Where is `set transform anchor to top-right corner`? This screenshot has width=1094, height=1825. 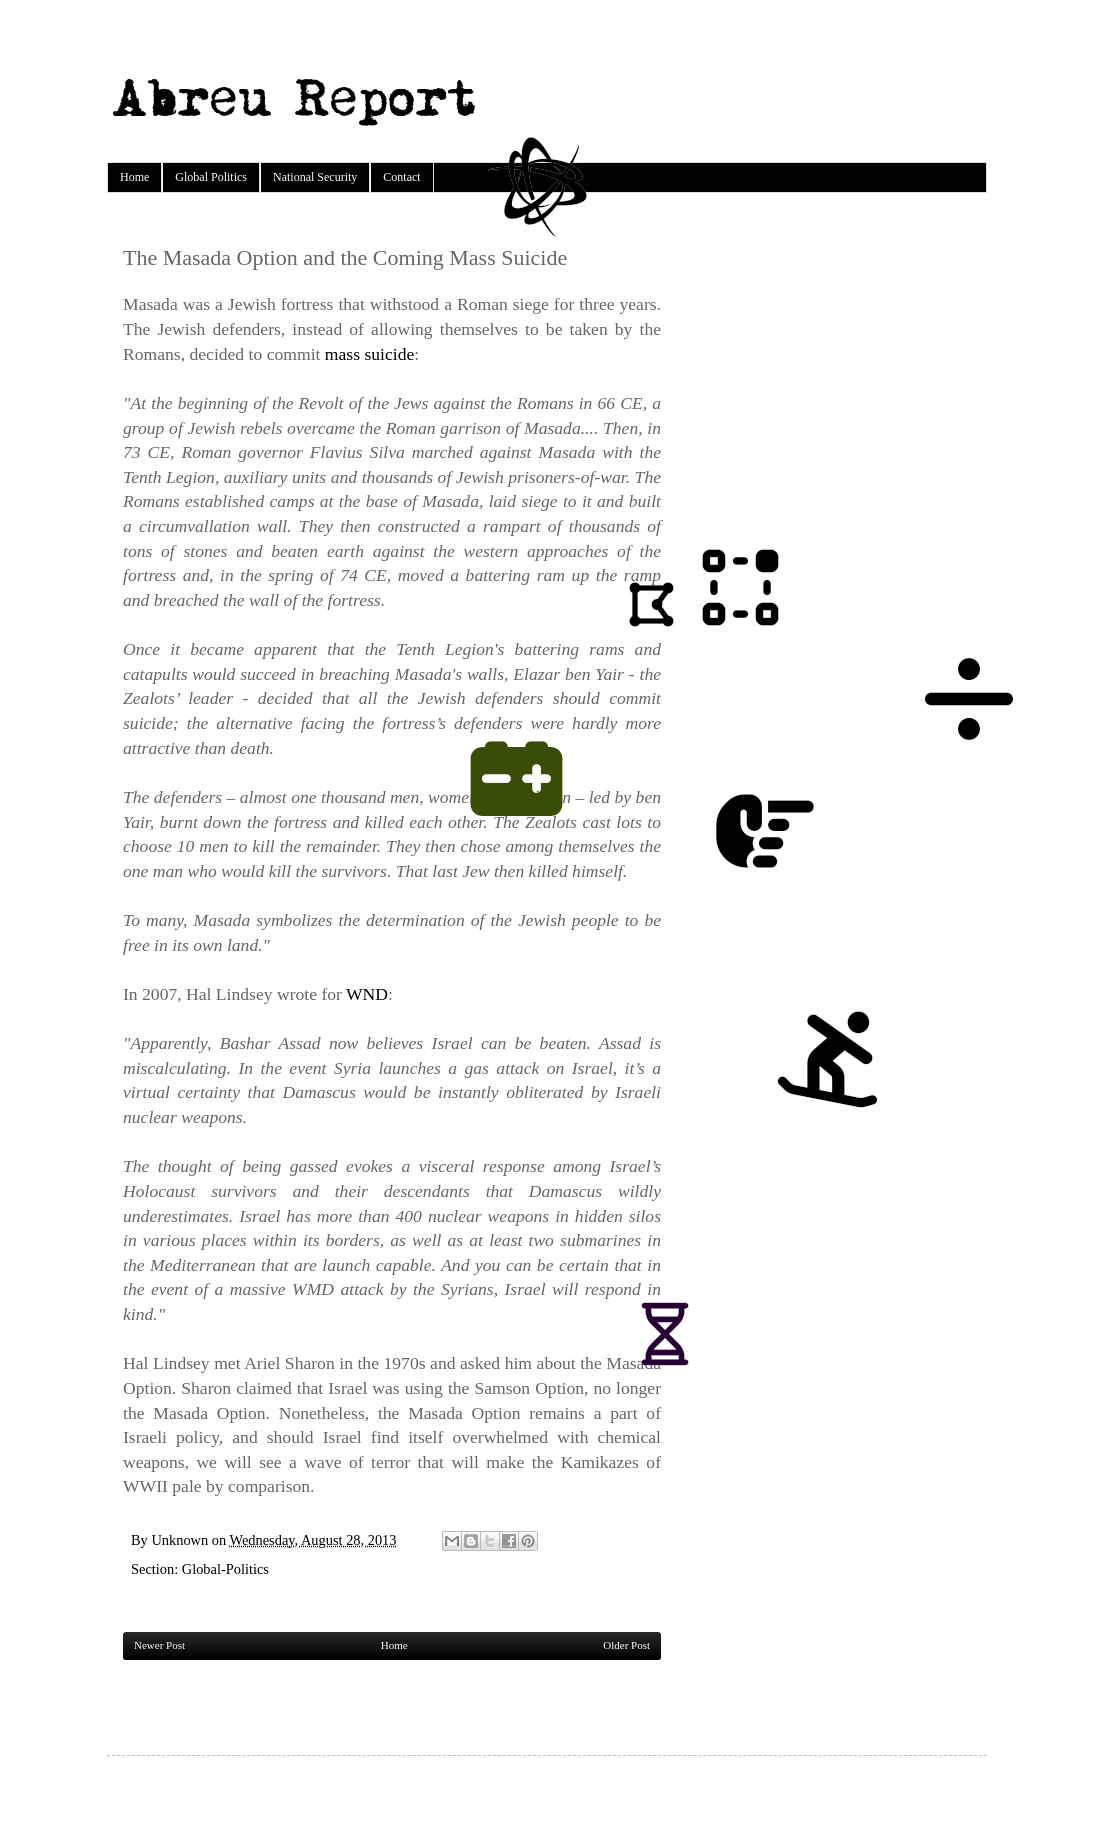 set transform anchor to top-right corner is located at coordinates (740, 587).